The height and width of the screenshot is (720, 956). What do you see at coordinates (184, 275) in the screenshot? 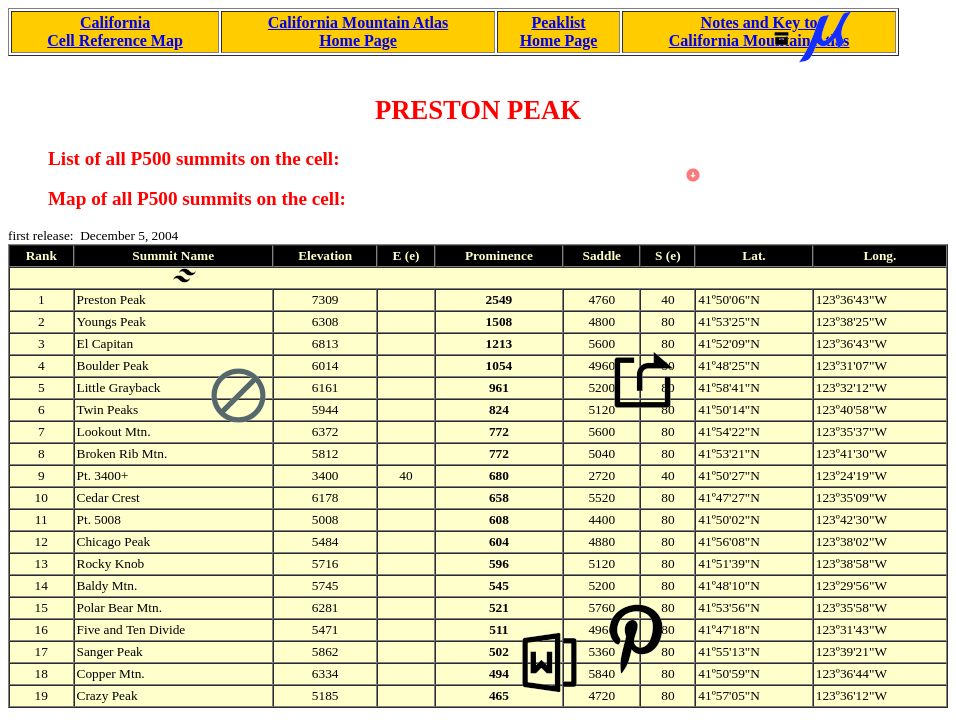
I see `tailwind css framework logo` at bounding box center [184, 275].